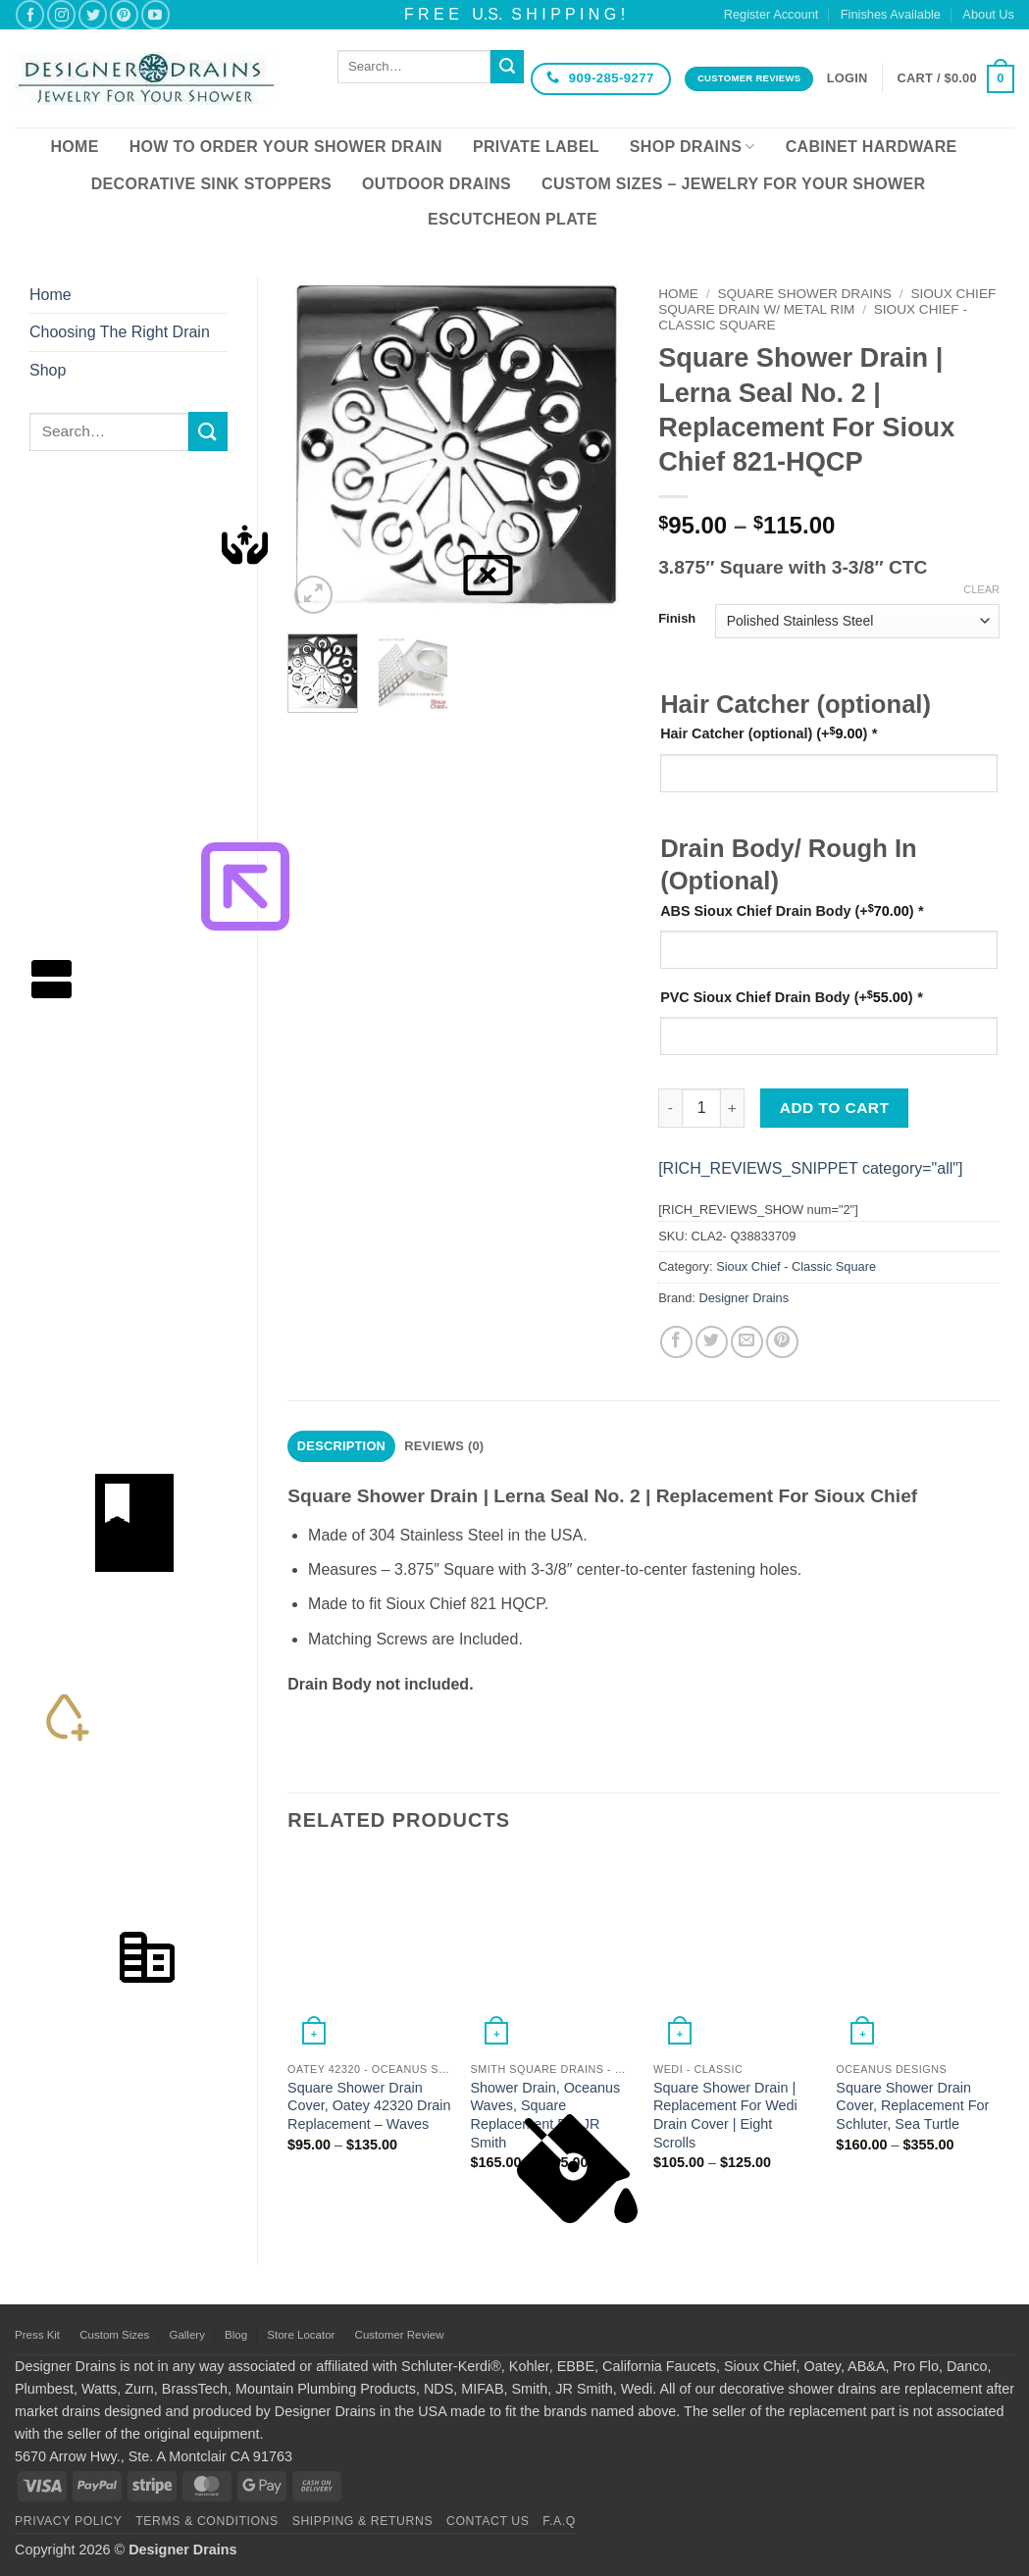 The image size is (1029, 2576). I want to click on view agenda or list layout, so click(52, 979).